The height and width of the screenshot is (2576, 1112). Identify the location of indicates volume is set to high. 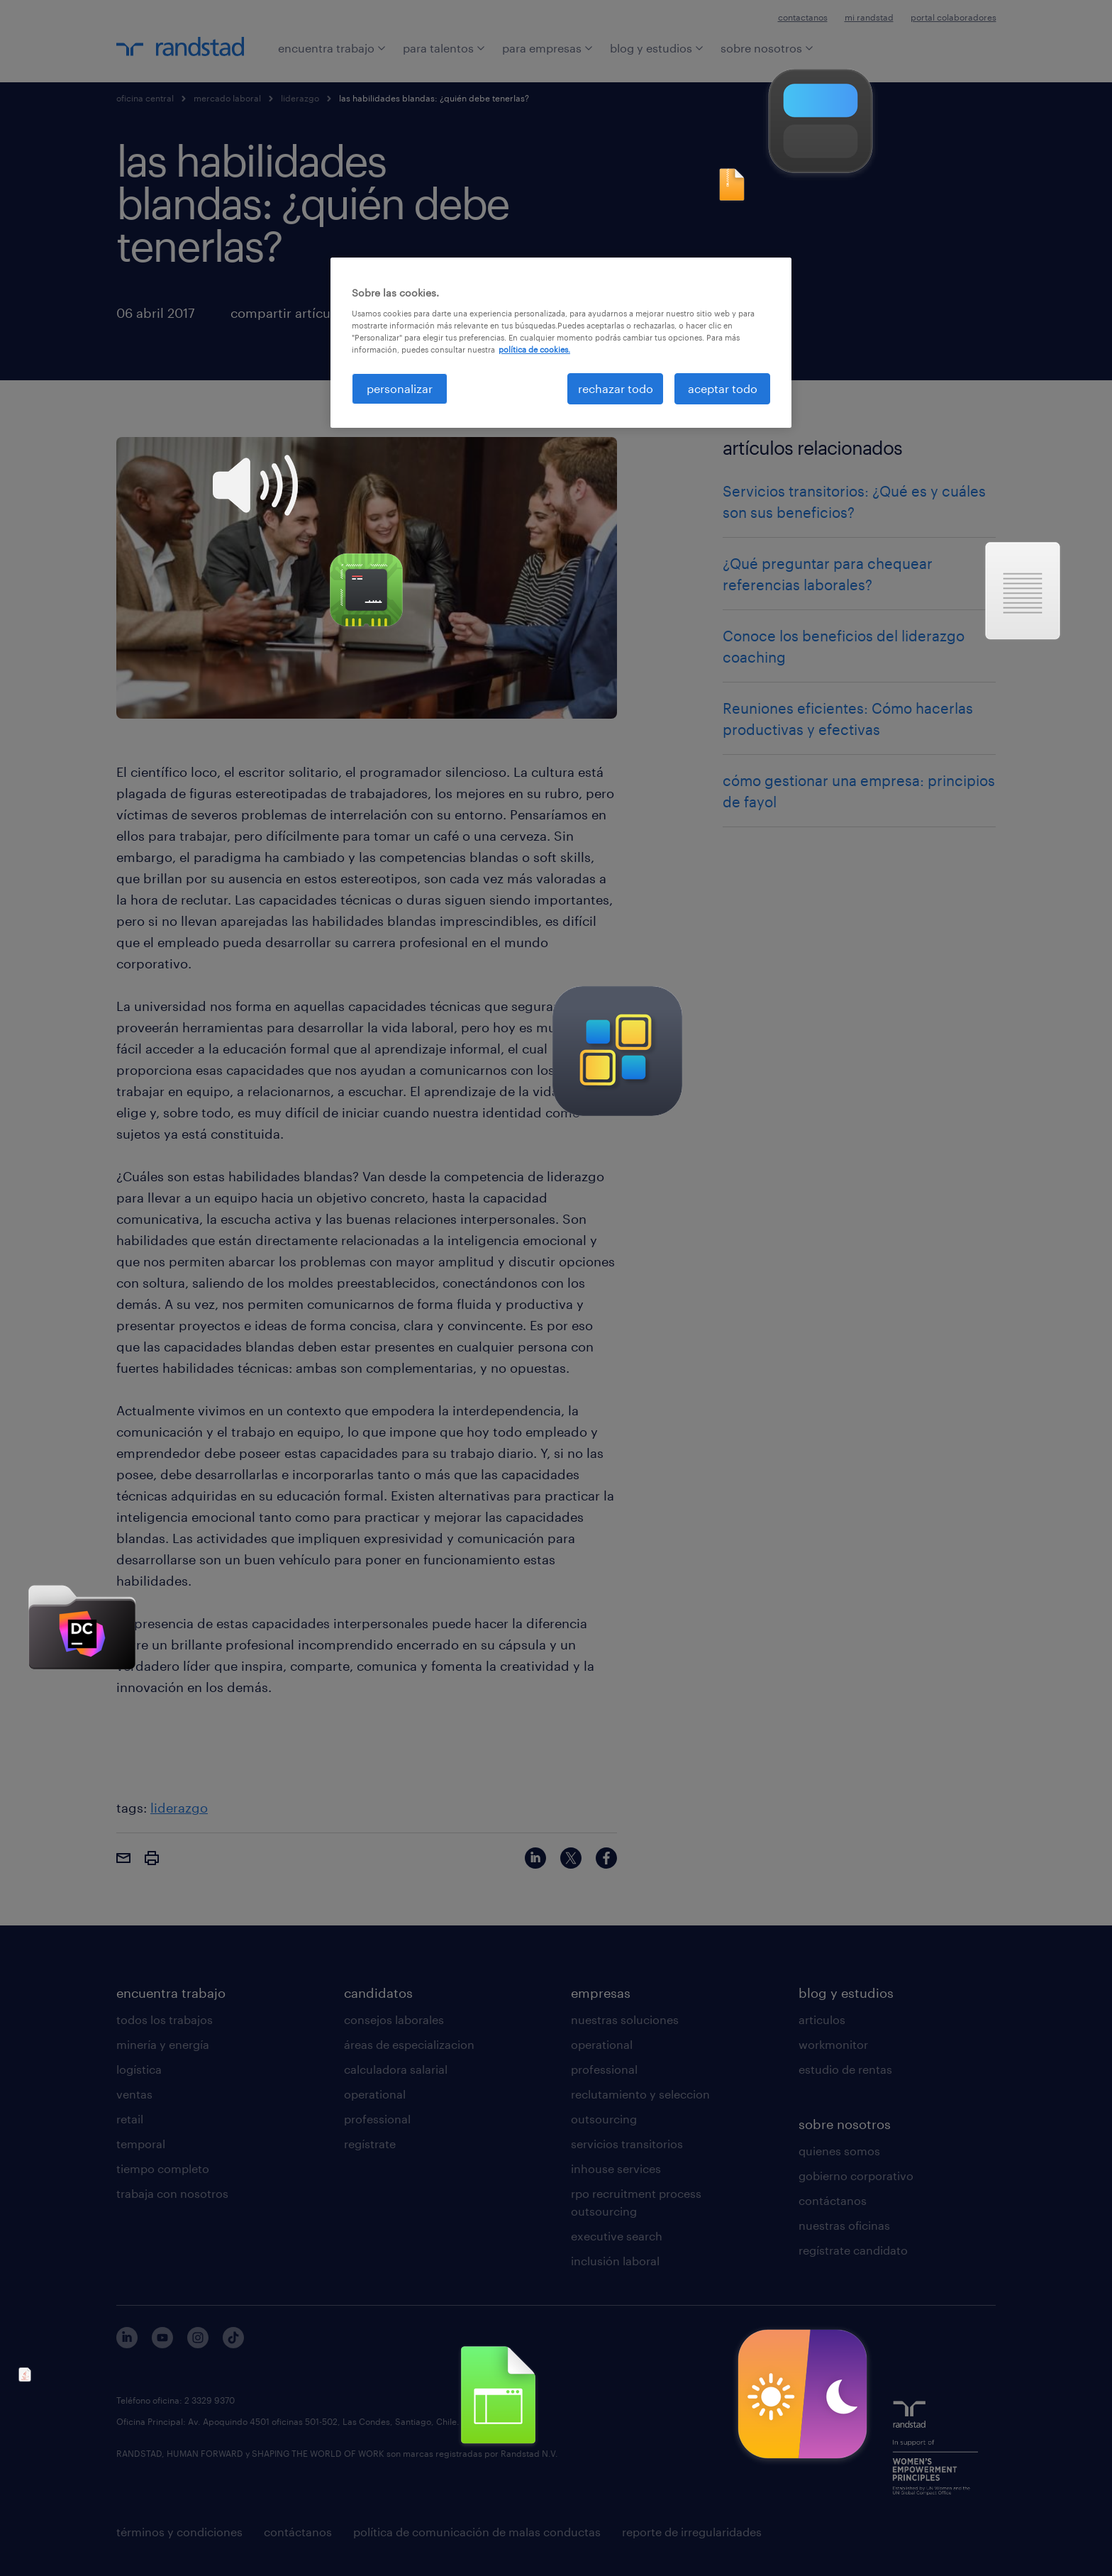
(255, 485).